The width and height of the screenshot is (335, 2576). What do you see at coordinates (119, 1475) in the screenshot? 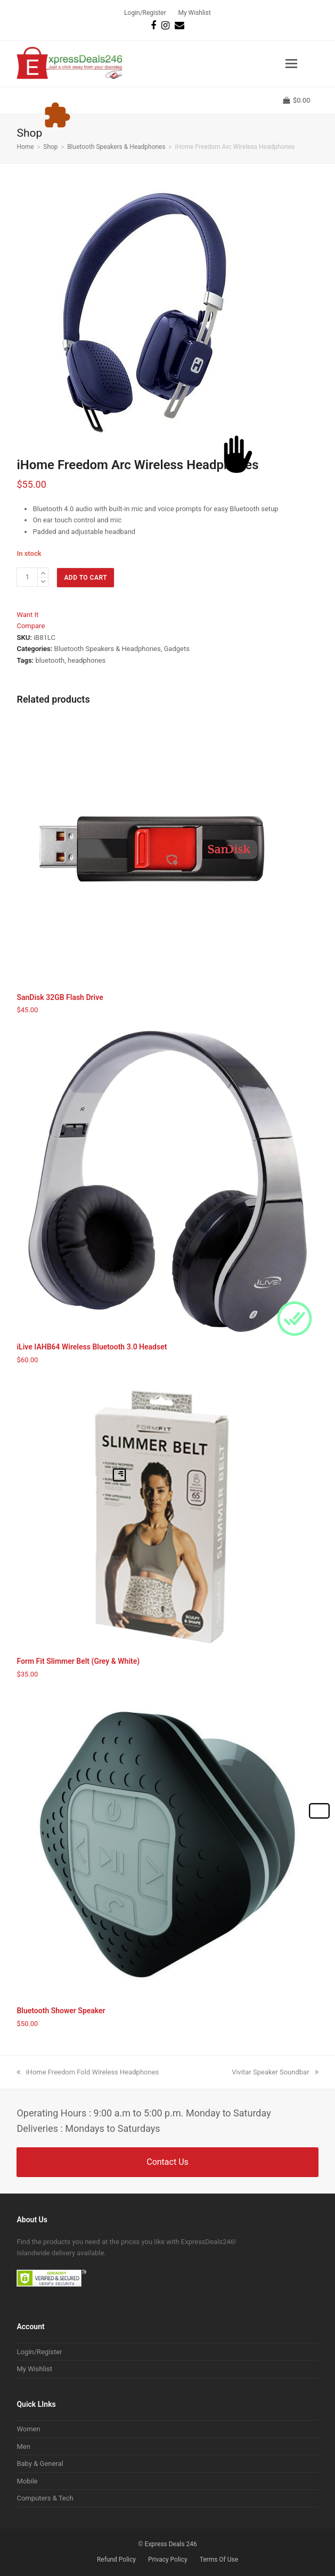
I see `align content to the top-right corner` at bounding box center [119, 1475].